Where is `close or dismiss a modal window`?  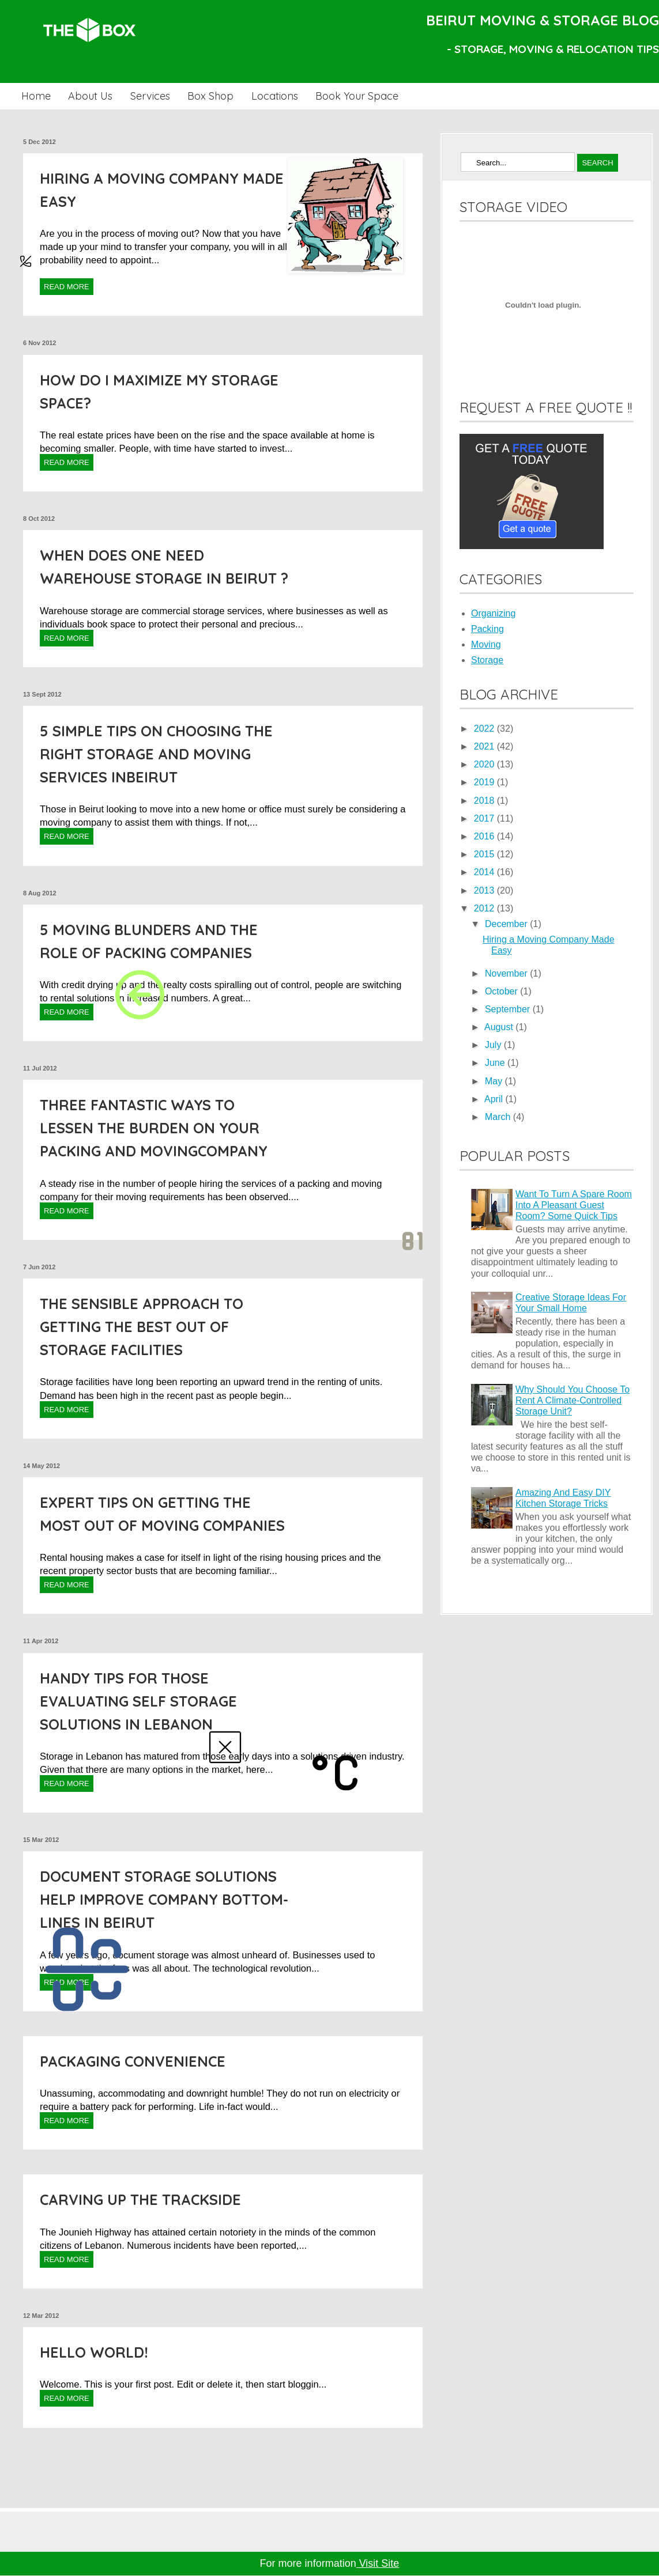
close or dismiss a modal window is located at coordinates (225, 1747).